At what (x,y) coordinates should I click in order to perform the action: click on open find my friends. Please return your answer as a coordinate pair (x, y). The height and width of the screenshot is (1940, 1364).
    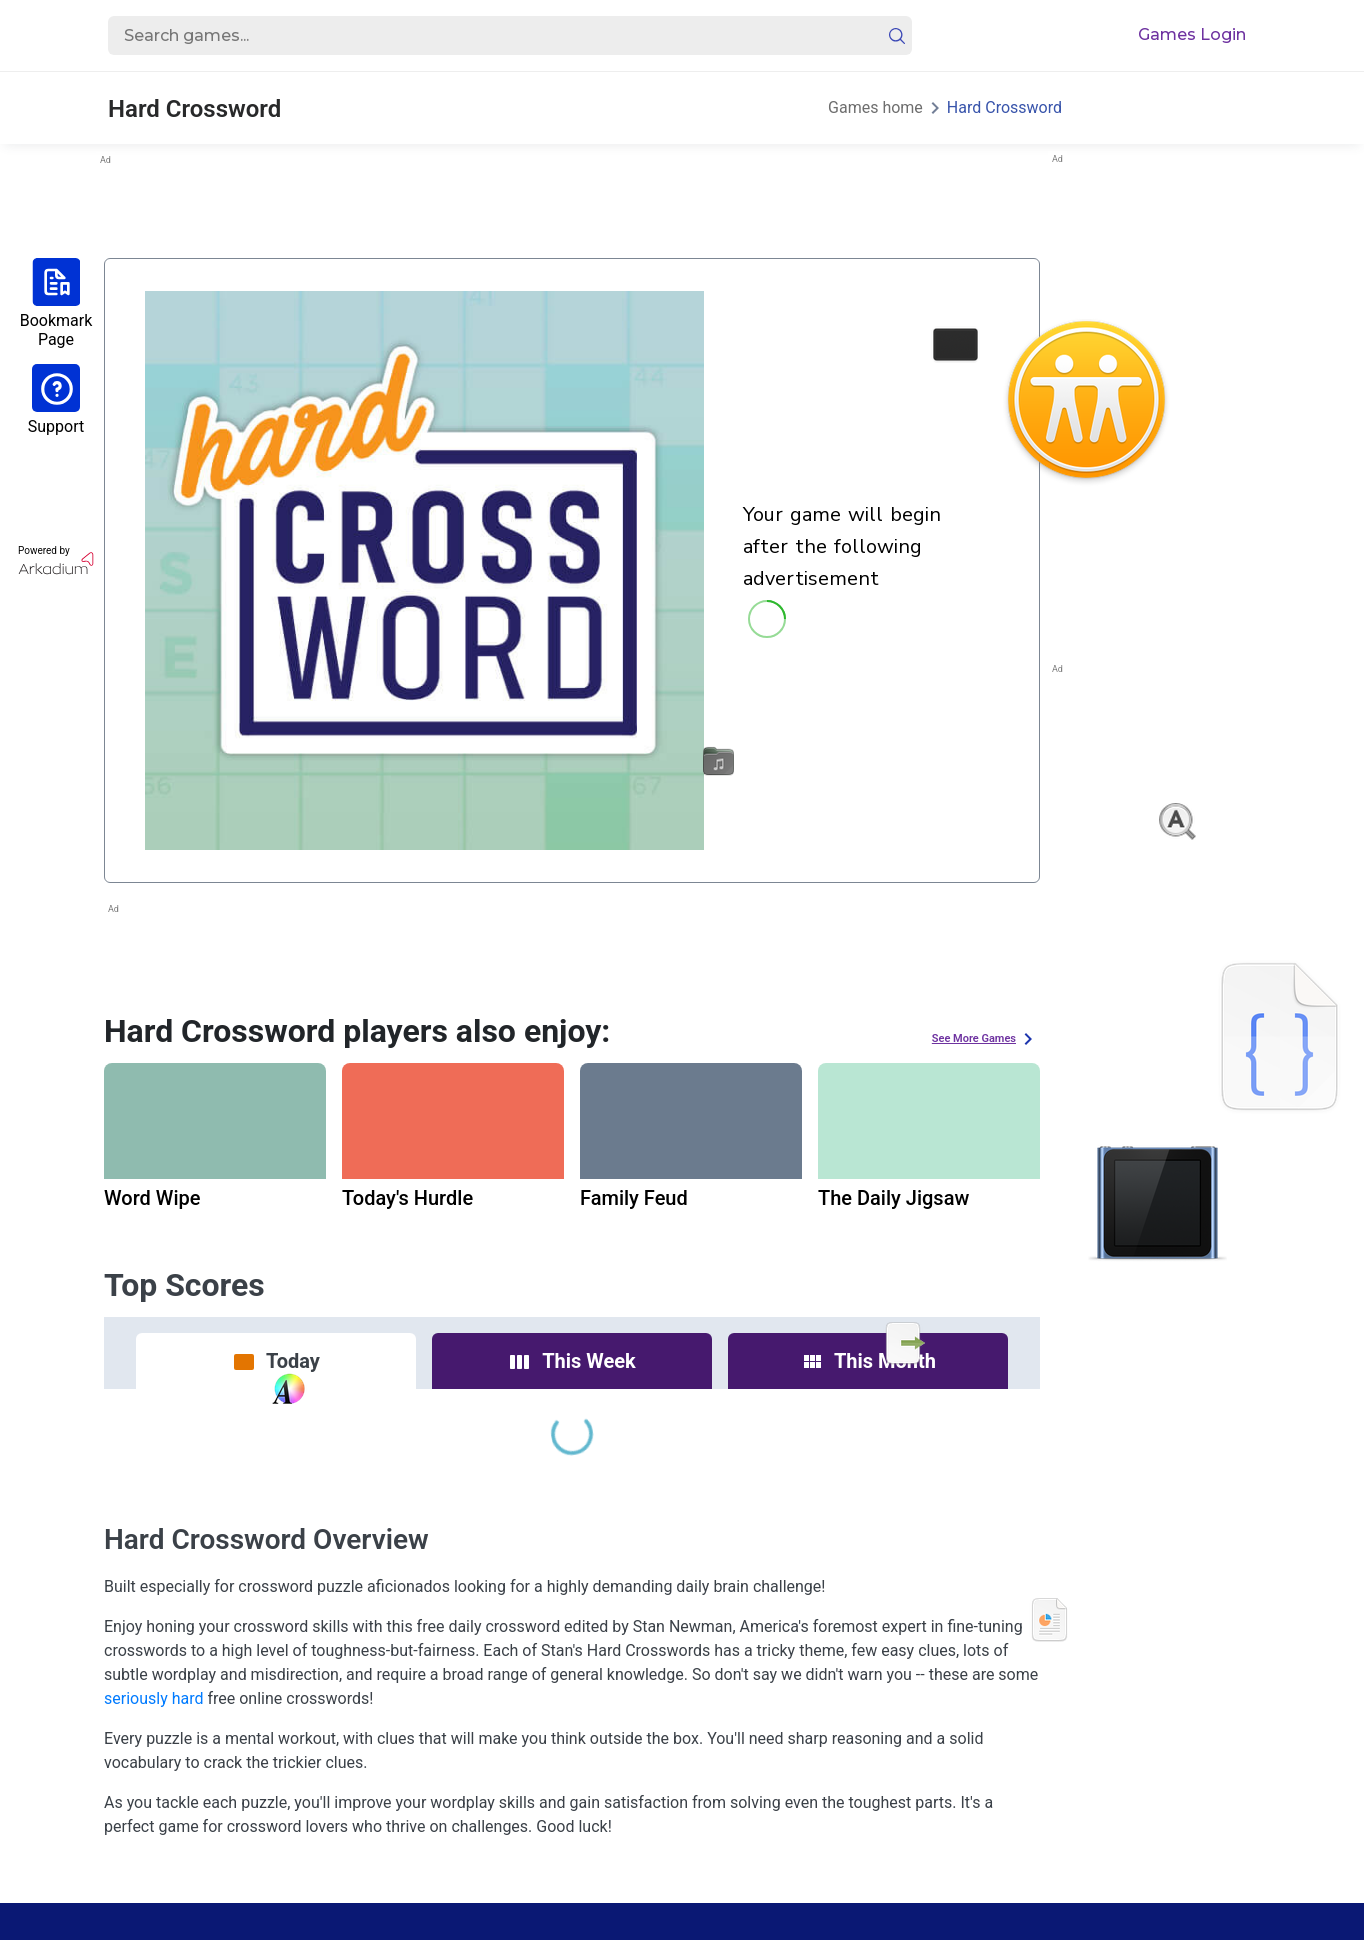
    Looking at the image, I should click on (1086, 399).